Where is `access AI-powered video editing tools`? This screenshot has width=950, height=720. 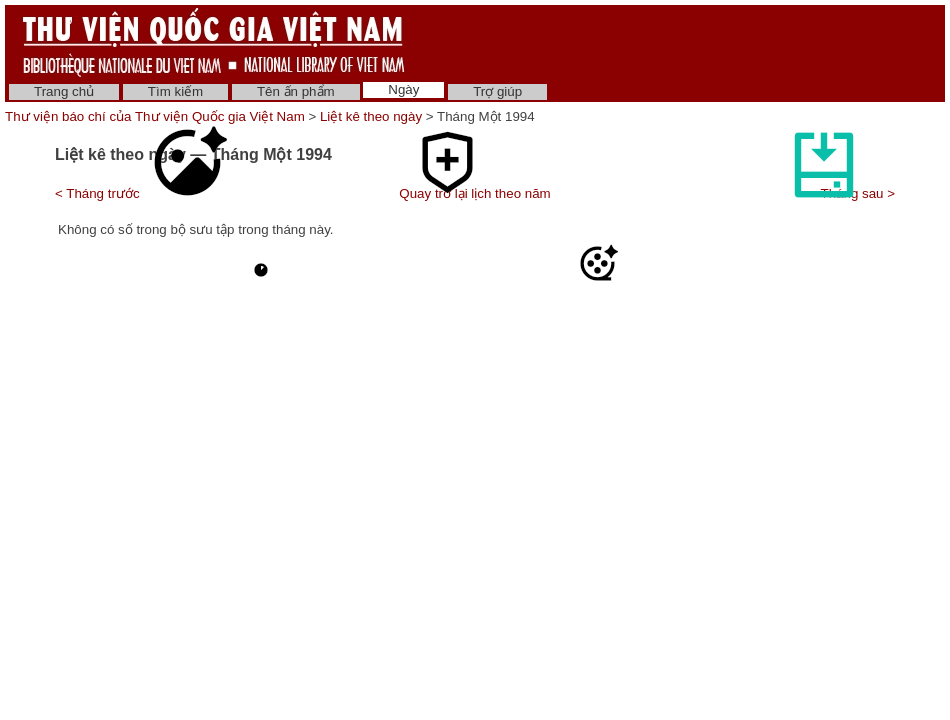 access AI-powered video editing tools is located at coordinates (597, 263).